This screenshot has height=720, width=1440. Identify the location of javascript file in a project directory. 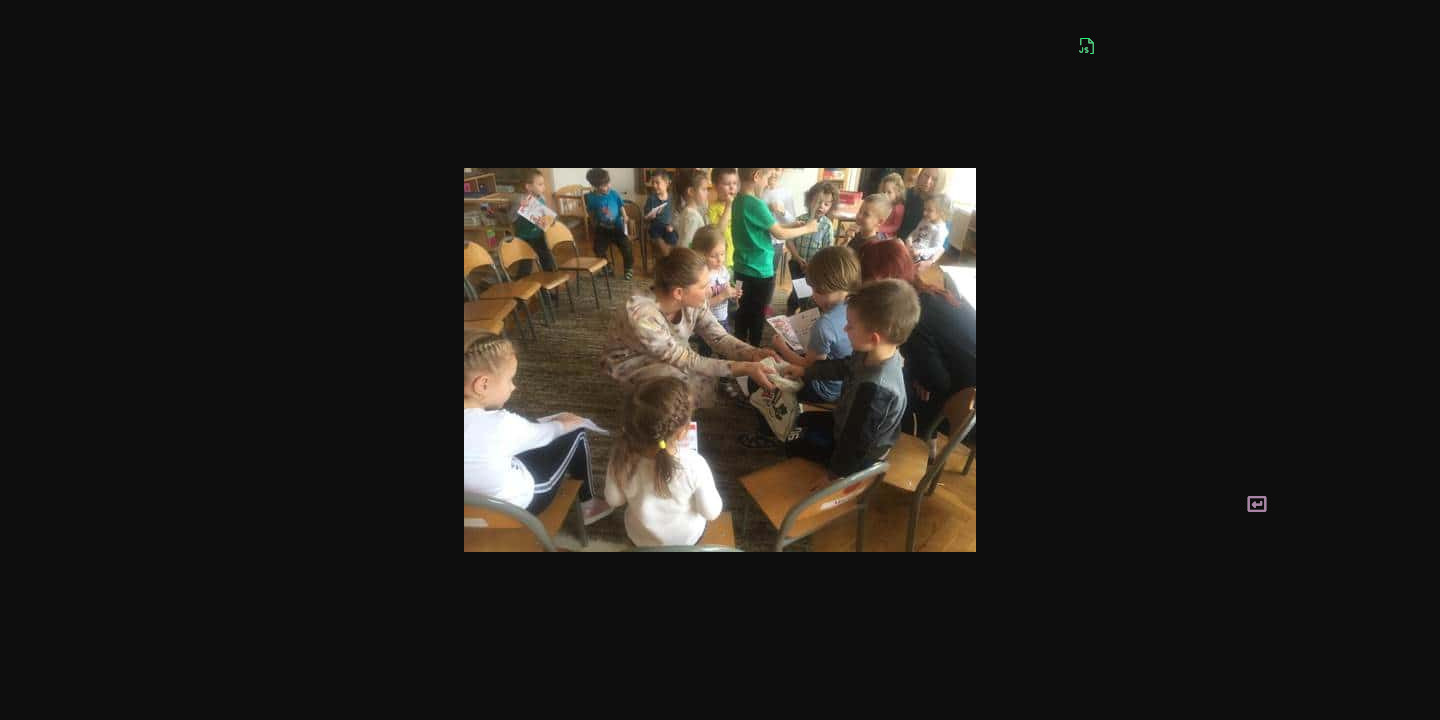
(1087, 46).